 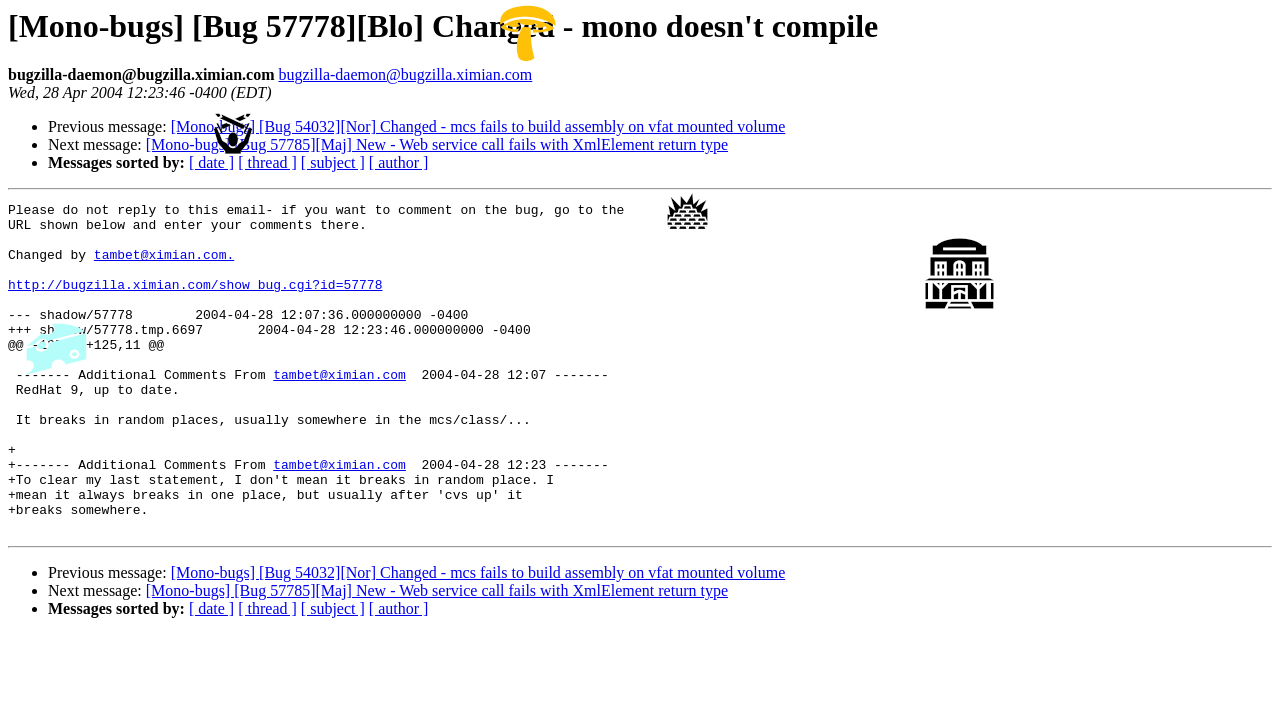 I want to click on visit the saloon or tavern in-game, so click(x=959, y=273).